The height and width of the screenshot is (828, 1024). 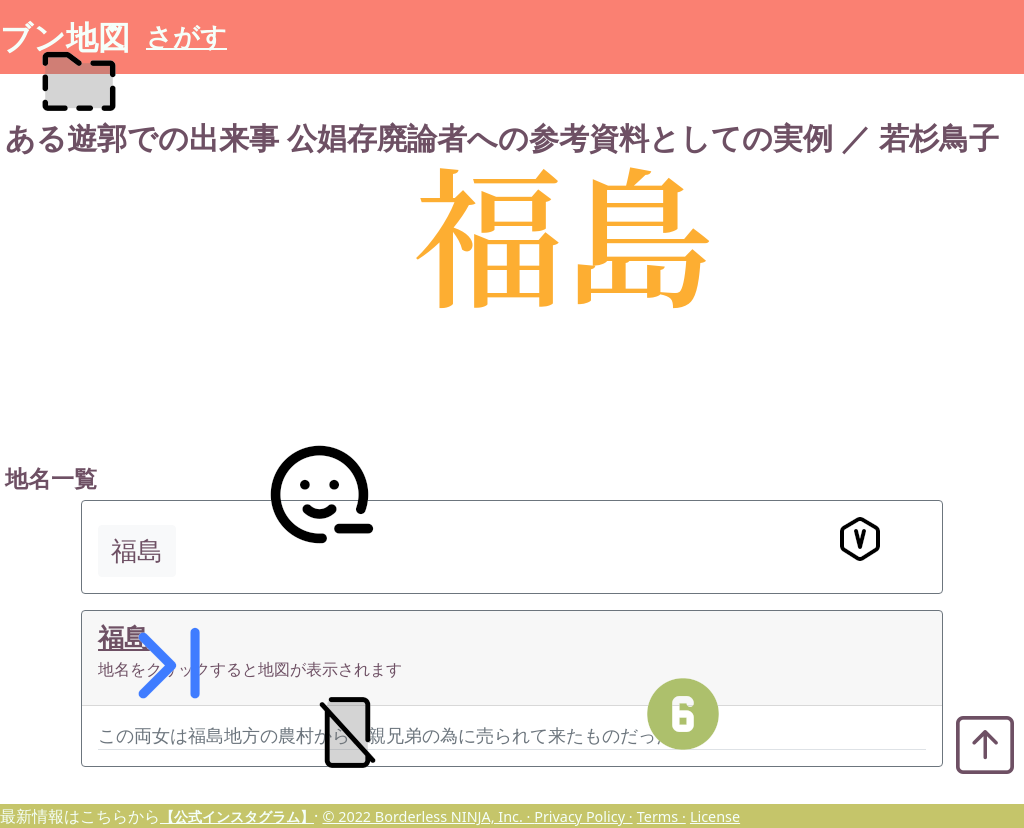 I want to click on create a new folder, so click(x=79, y=80).